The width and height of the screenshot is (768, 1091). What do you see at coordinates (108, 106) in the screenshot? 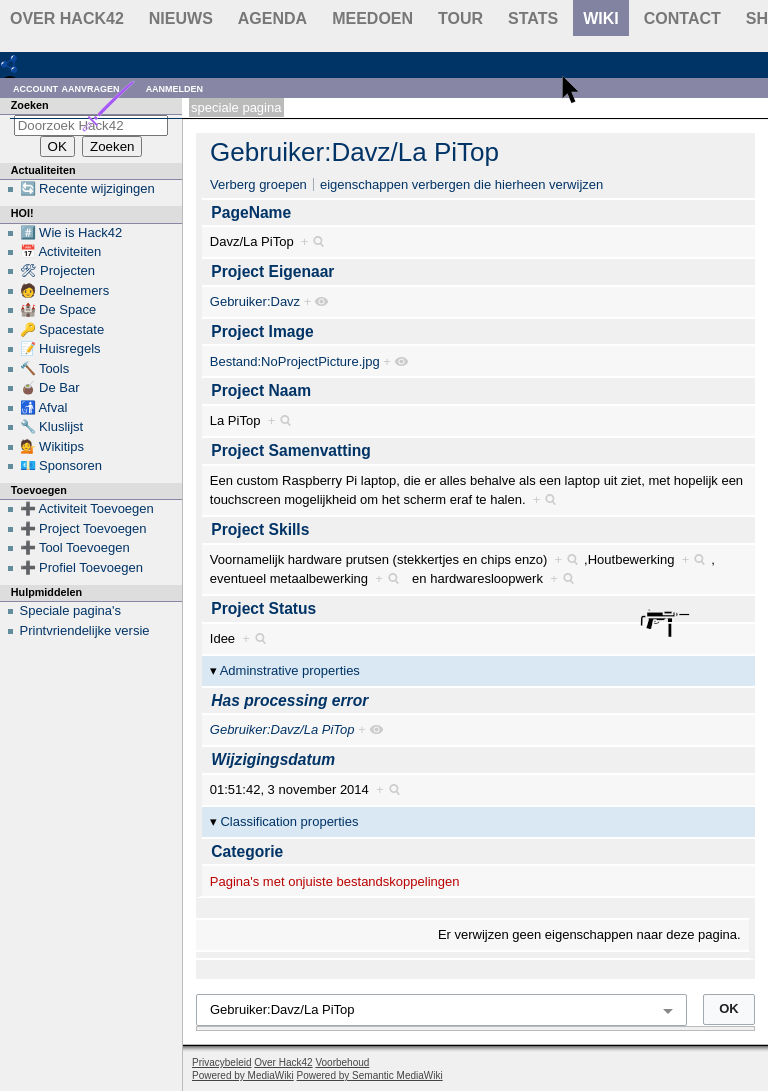
I see `select katana as your weapon` at bounding box center [108, 106].